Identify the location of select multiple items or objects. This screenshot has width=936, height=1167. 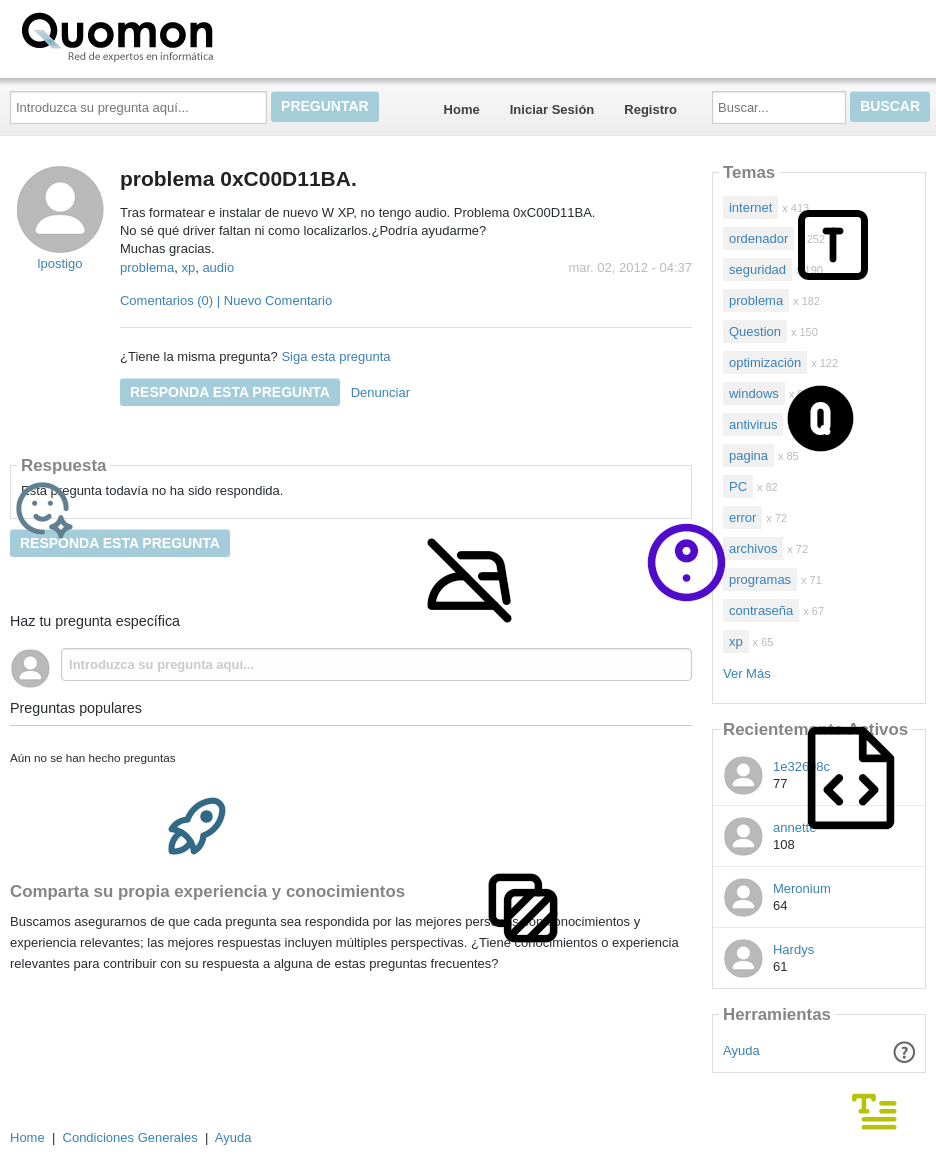
(523, 908).